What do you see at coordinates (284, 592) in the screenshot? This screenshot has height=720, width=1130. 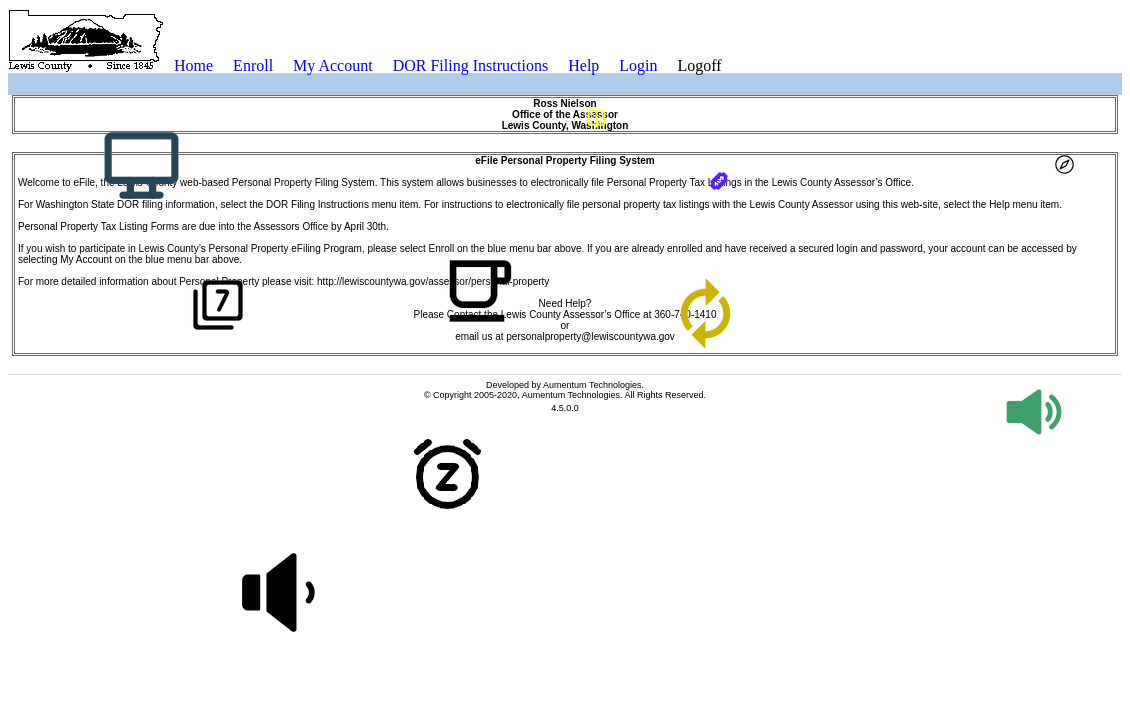 I see `adjust volume to low level` at bounding box center [284, 592].